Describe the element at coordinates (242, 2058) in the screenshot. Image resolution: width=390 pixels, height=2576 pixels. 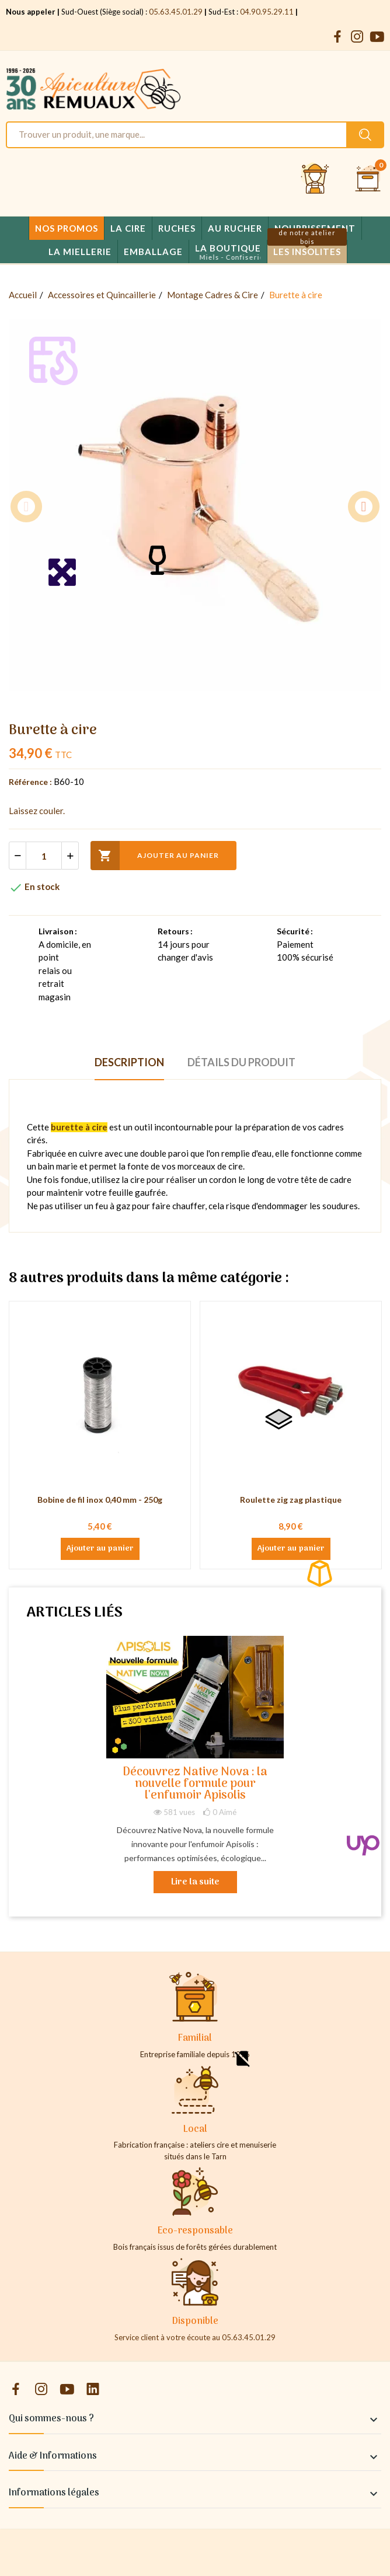
I see `no SIM card detected` at that location.